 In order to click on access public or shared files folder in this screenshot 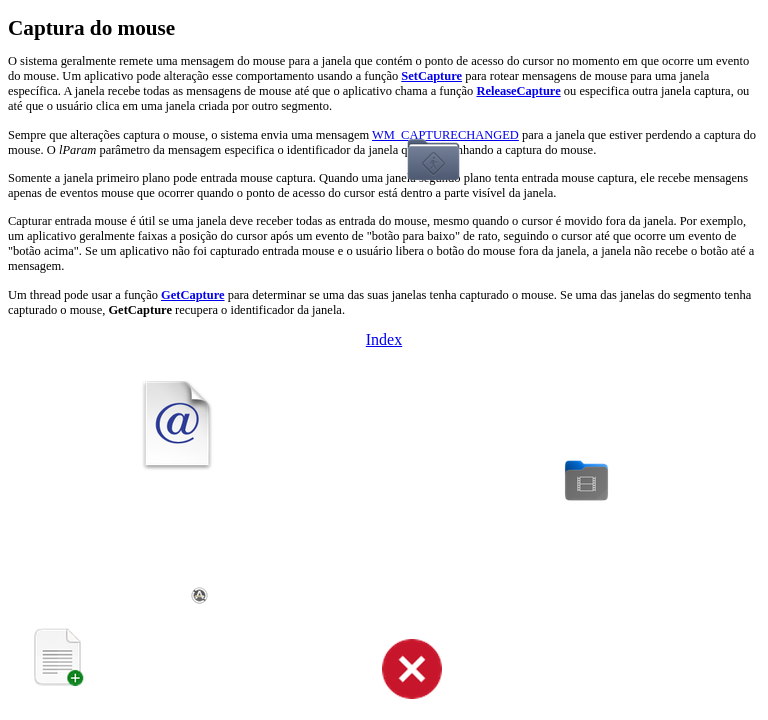, I will do `click(433, 159)`.